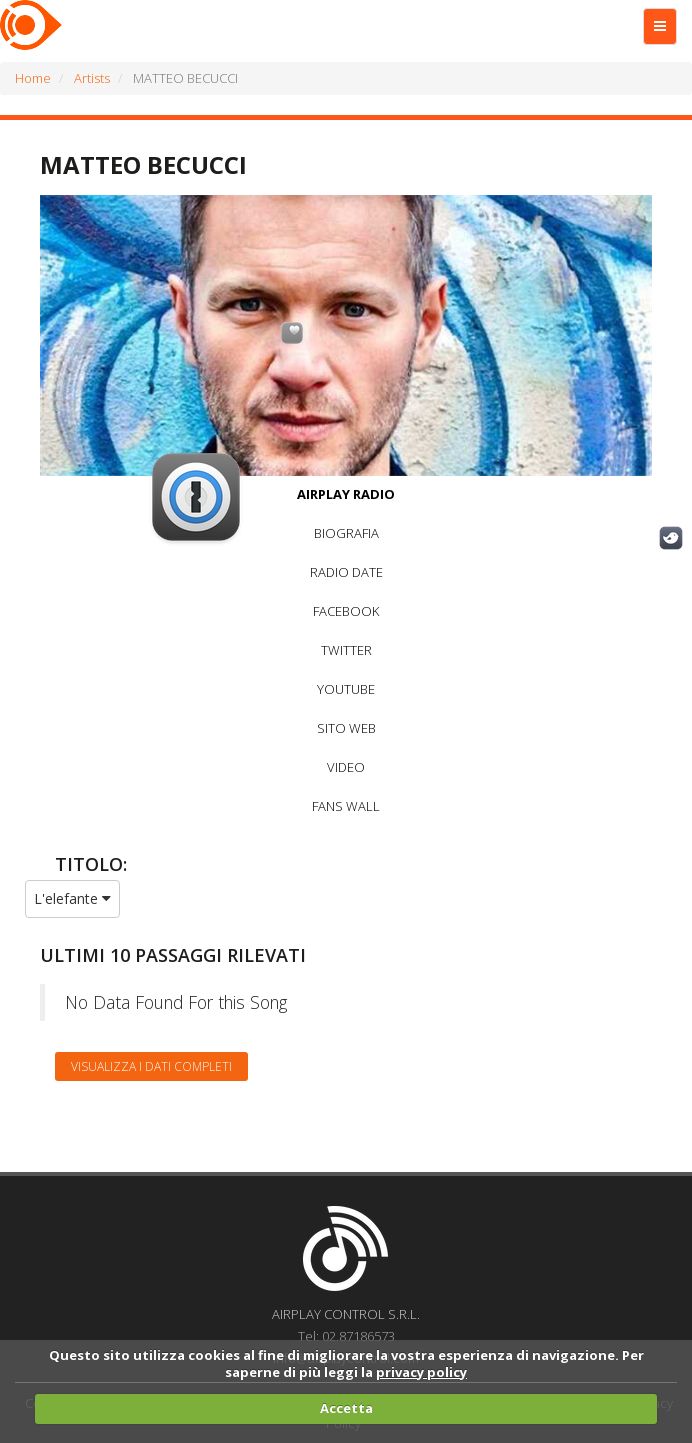  I want to click on open password manager app, so click(196, 497).